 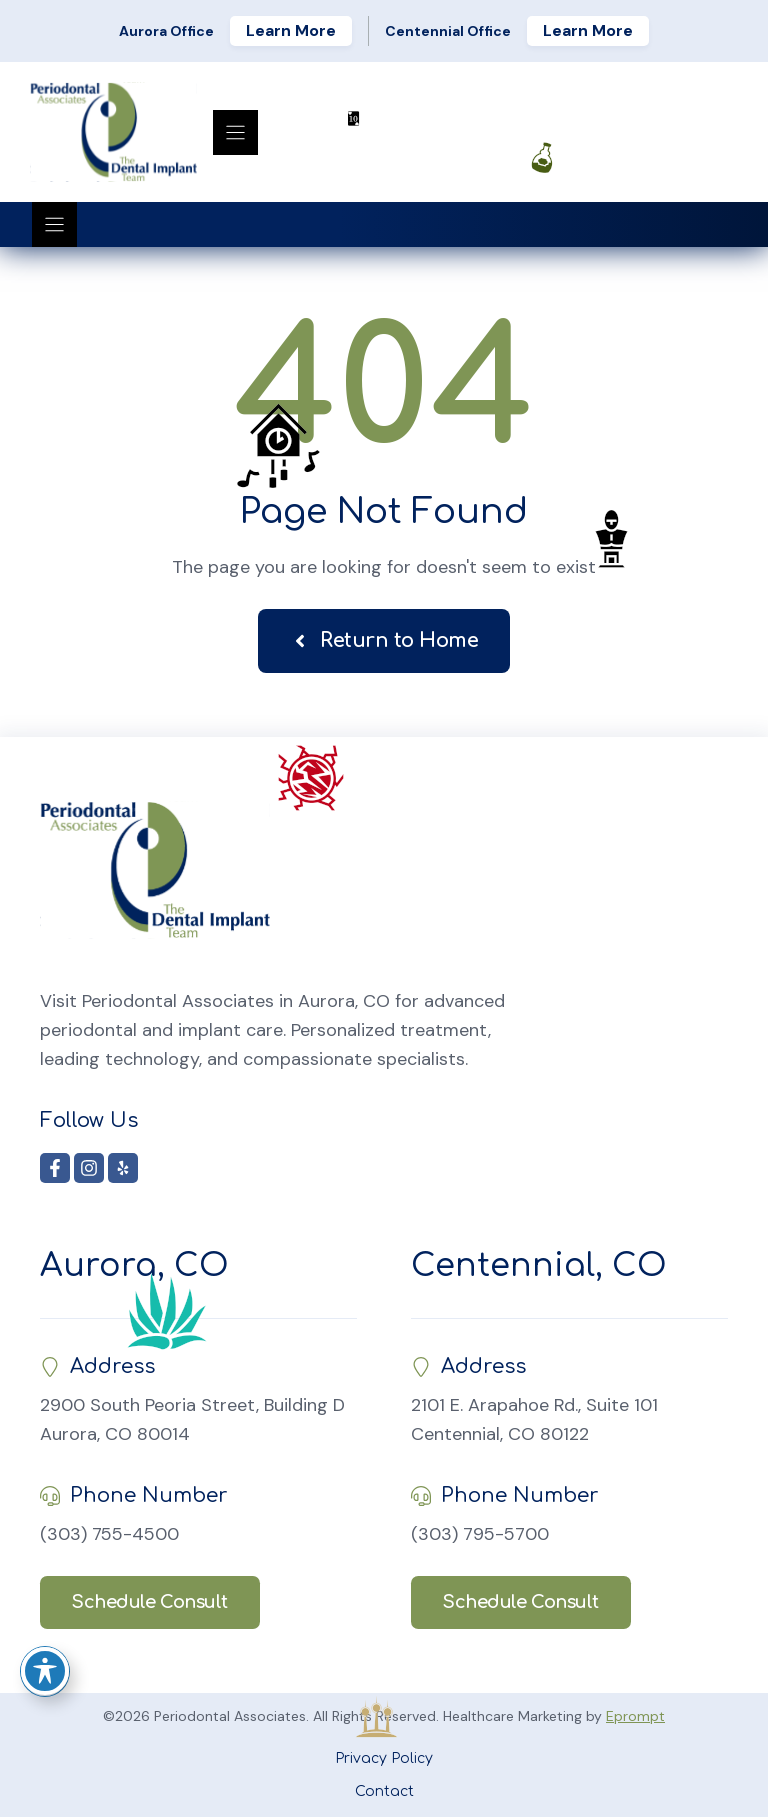 I want to click on indicates an unstable or volatile item in inventory, so click(x=311, y=778).